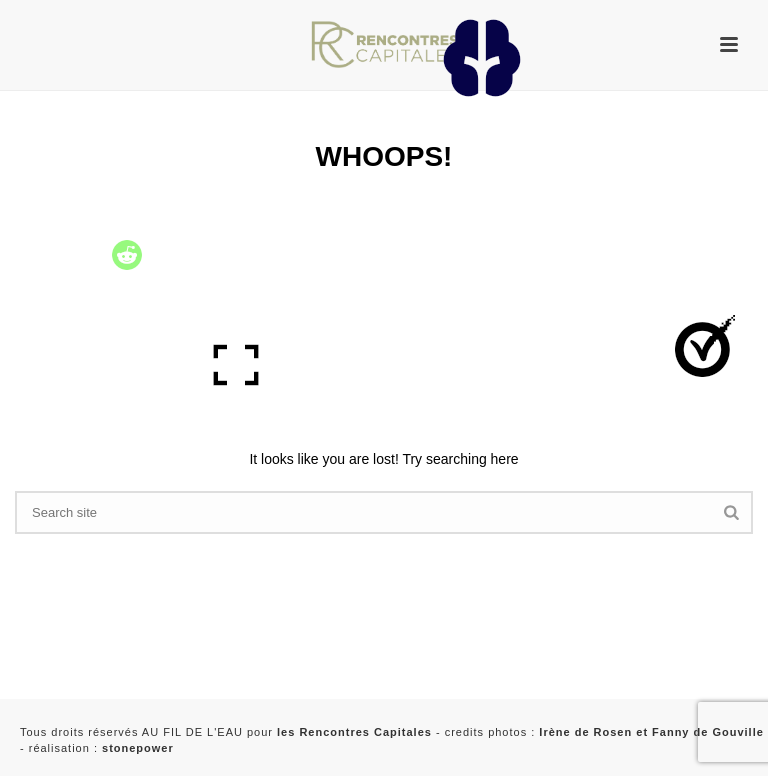 Image resolution: width=768 pixels, height=776 pixels. What do you see at coordinates (705, 346) in the screenshot?
I see `symantec security software logo` at bounding box center [705, 346].